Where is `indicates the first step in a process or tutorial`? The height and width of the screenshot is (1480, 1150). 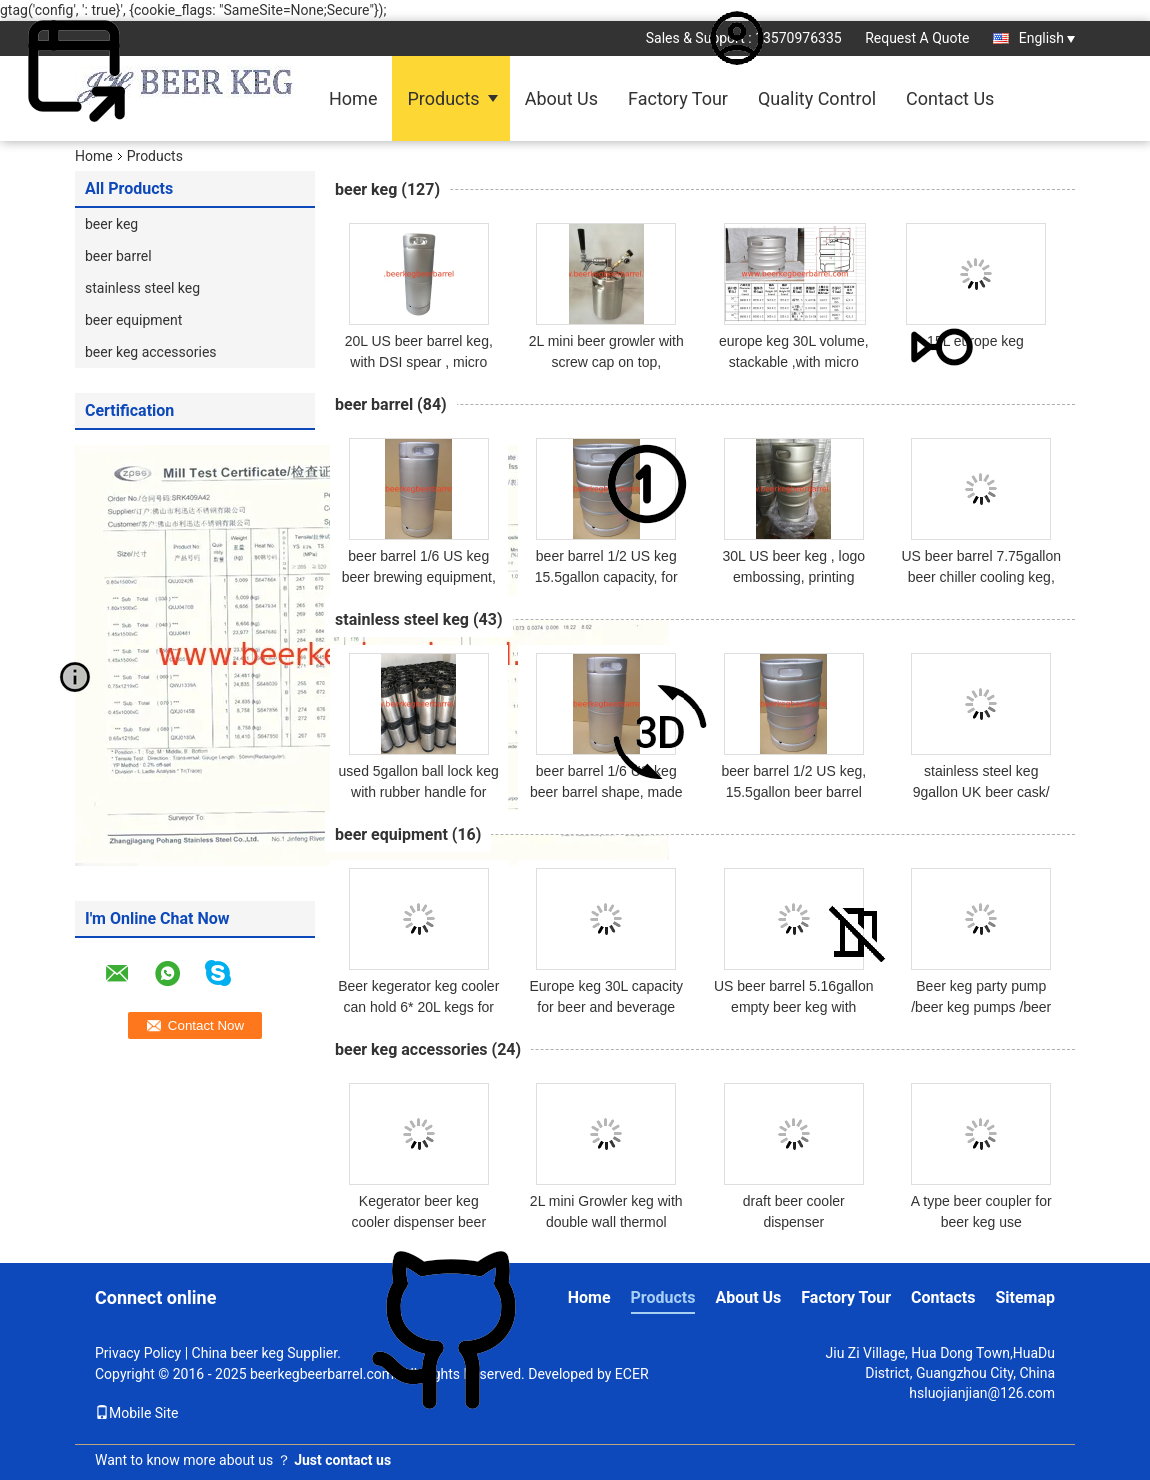
indicates the first step in a process or tutorial is located at coordinates (647, 484).